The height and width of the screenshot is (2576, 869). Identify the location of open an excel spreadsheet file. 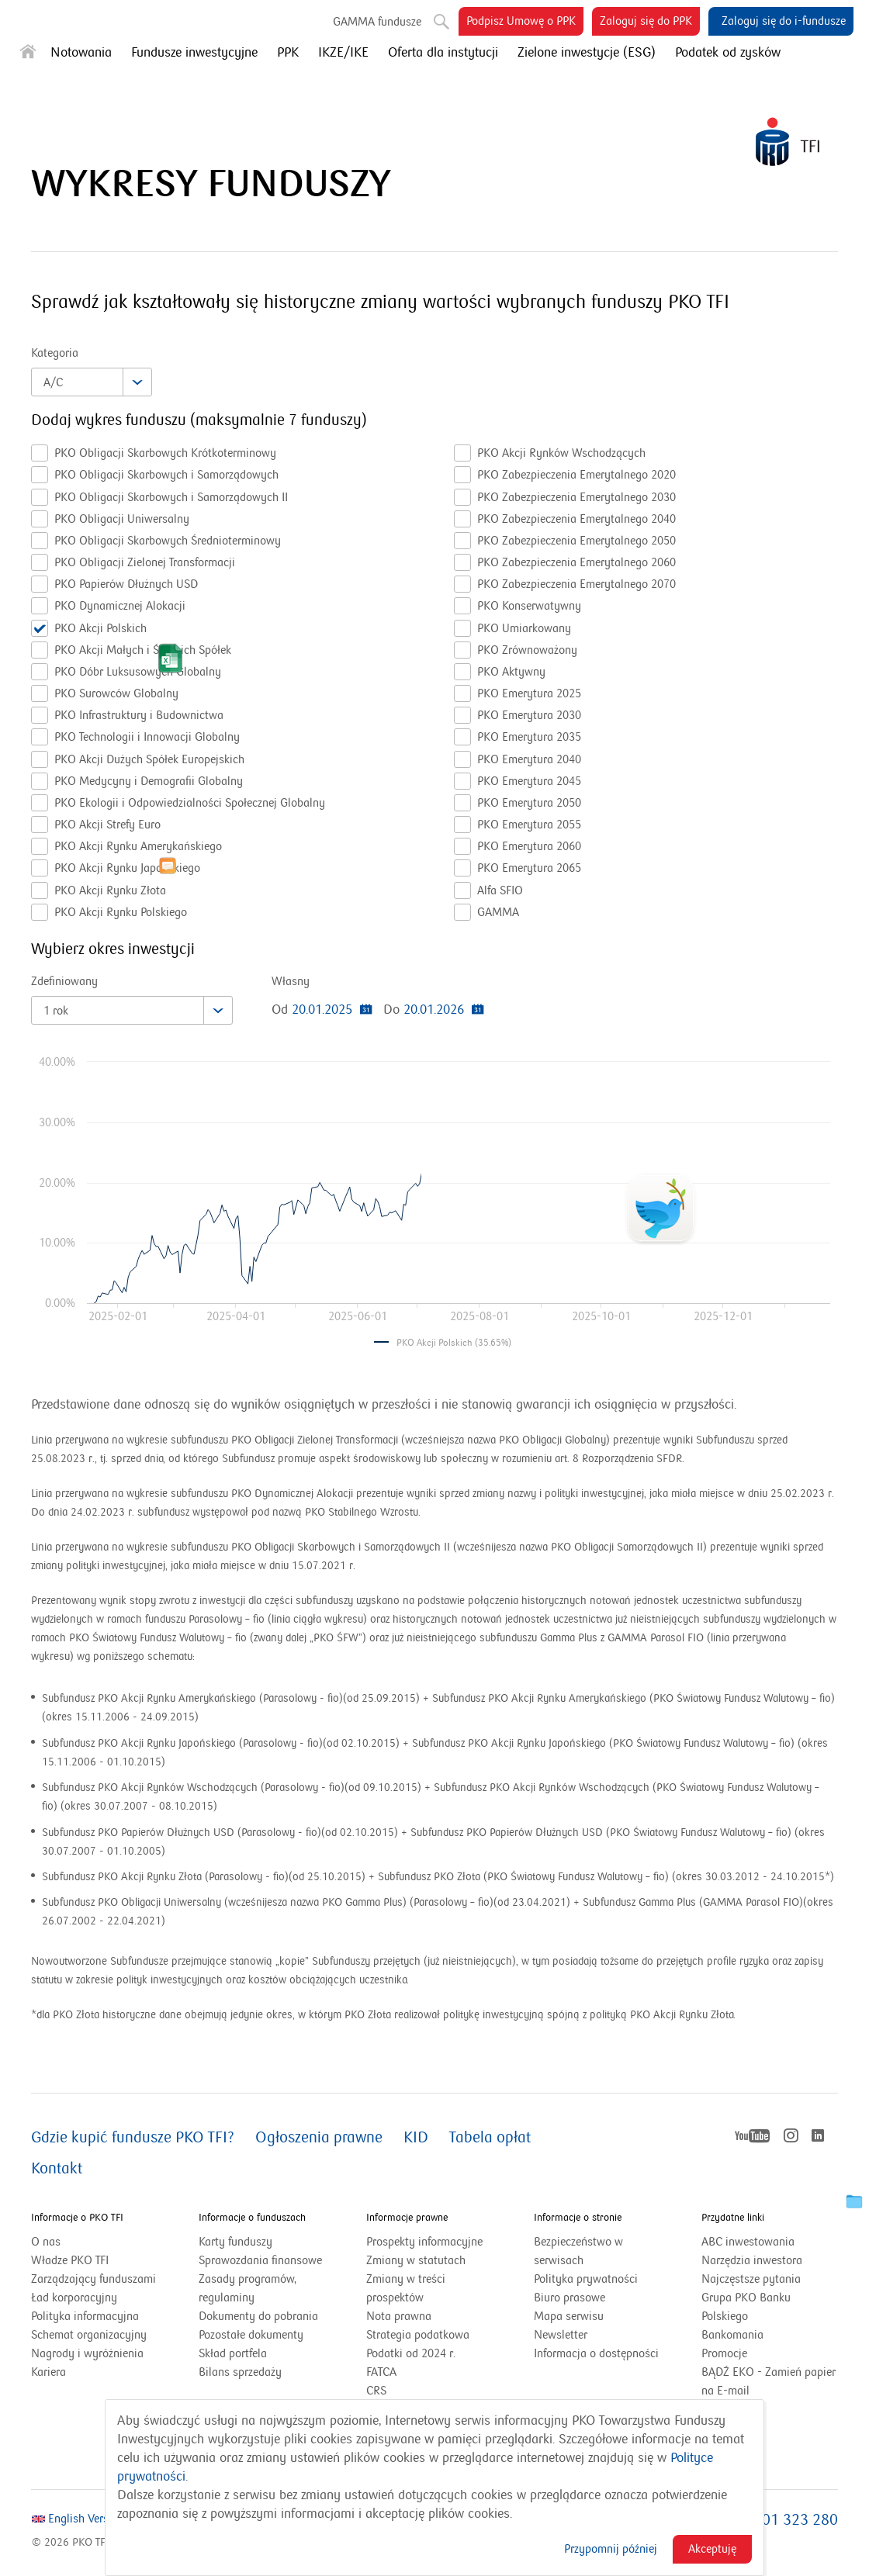
(170, 658).